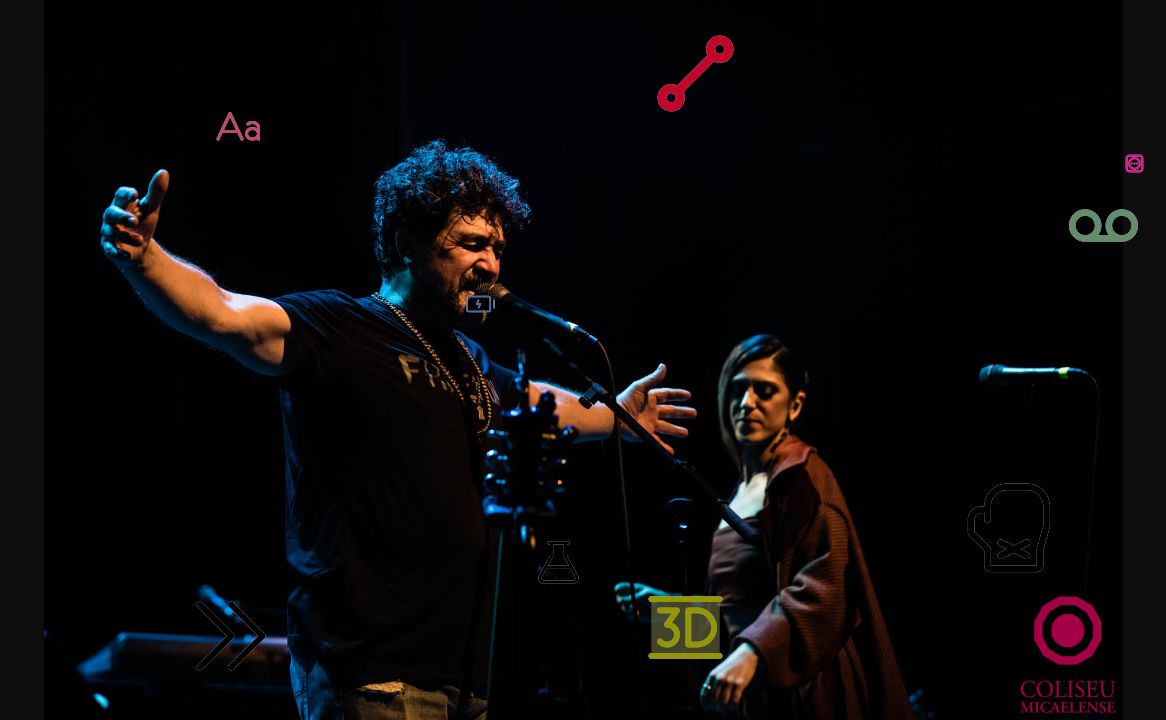  I want to click on indicates device is currently charging, so click(480, 304).